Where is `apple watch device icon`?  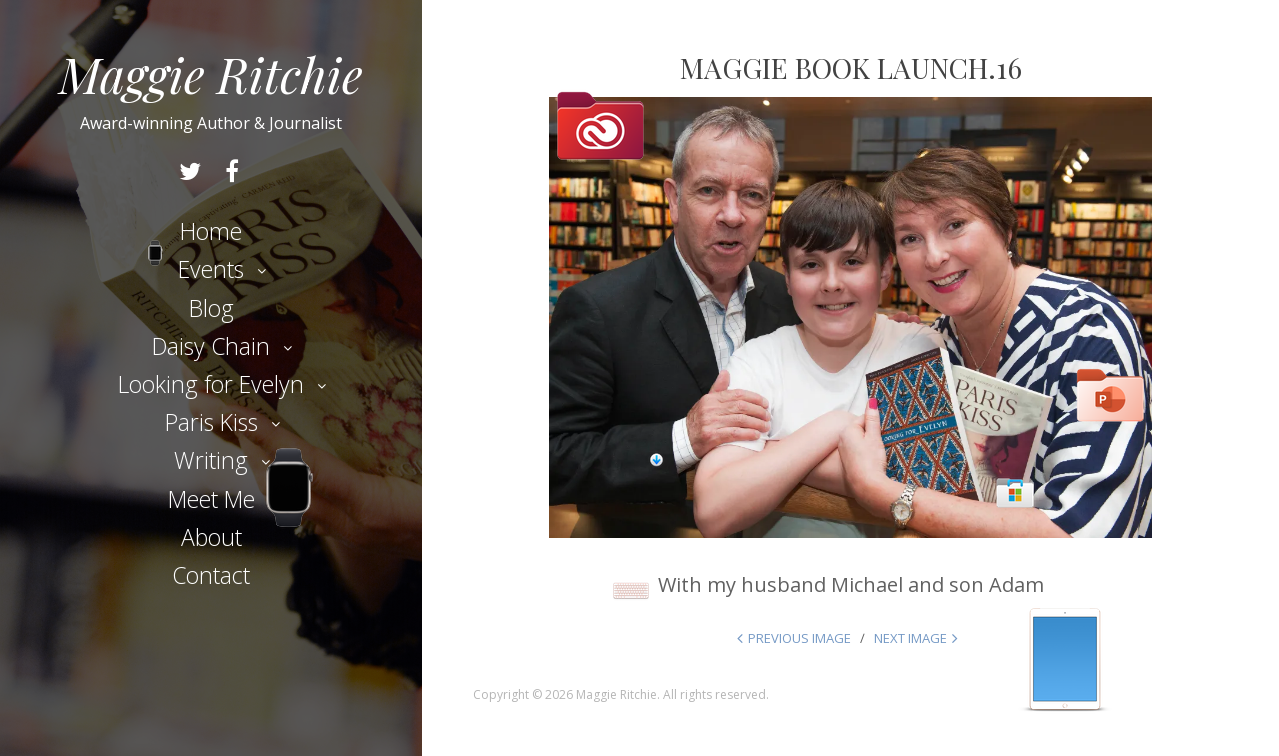
apple watch device icon is located at coordinates (155, 253).